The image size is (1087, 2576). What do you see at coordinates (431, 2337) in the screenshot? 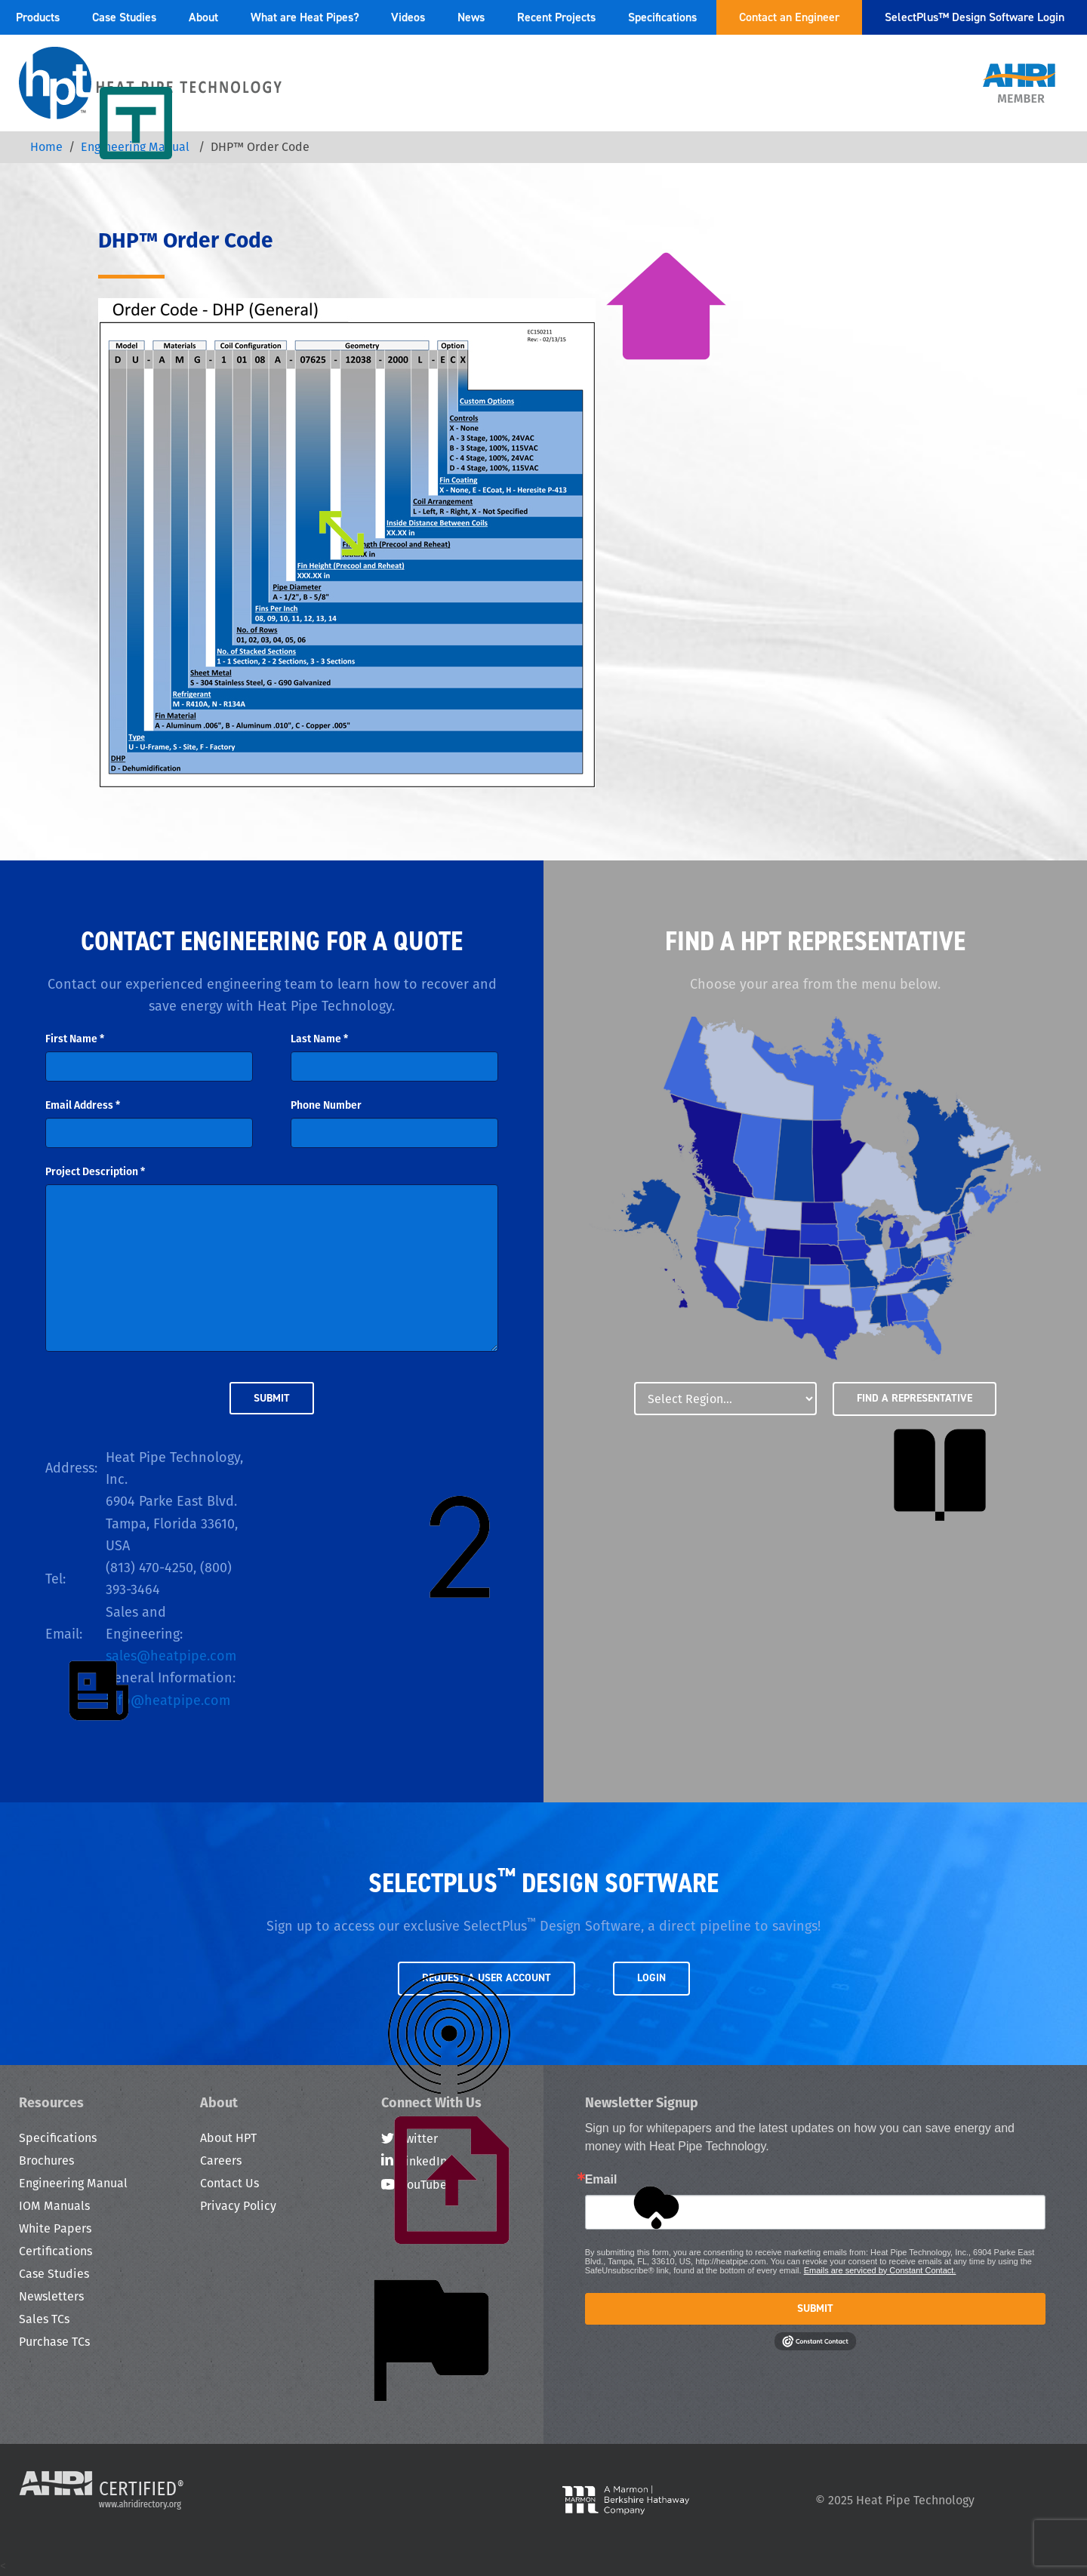
I see `flag or mark an item for follow-up` at bounding box center [431, 2337].